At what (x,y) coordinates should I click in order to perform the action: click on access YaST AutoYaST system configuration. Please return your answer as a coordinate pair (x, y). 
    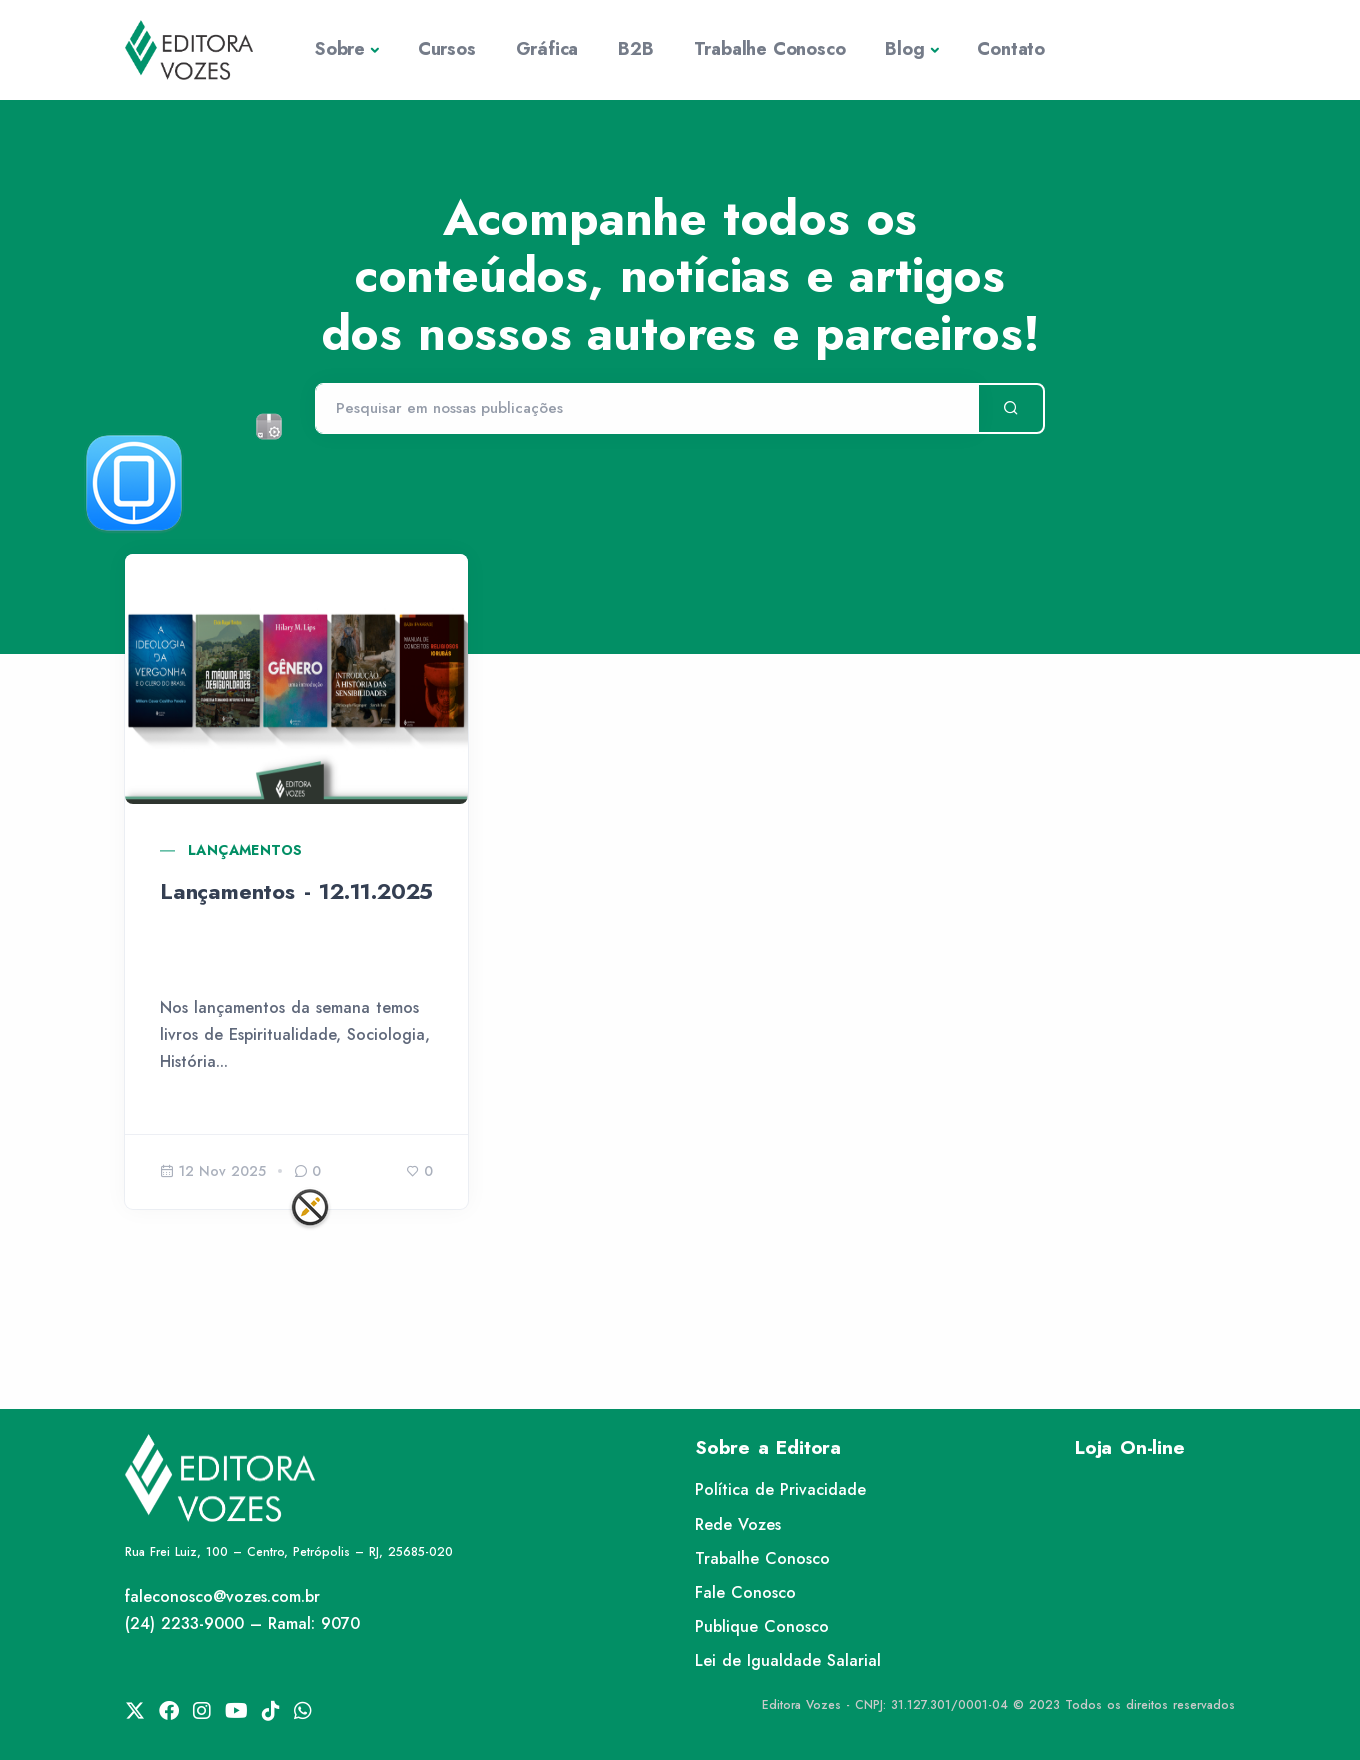
    Looking at the image, I should click on (269, 427).